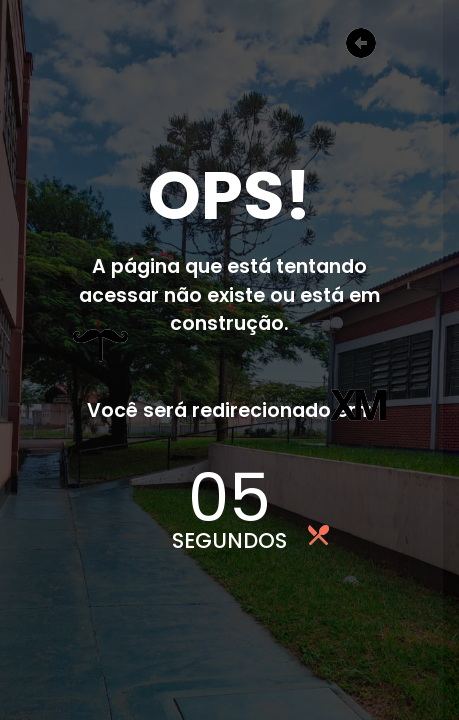 This screenshot has width=459, height=720. Describe the element at coordinates (361, 43) in the screenshot. I see `go back to the previous screen` at that location.